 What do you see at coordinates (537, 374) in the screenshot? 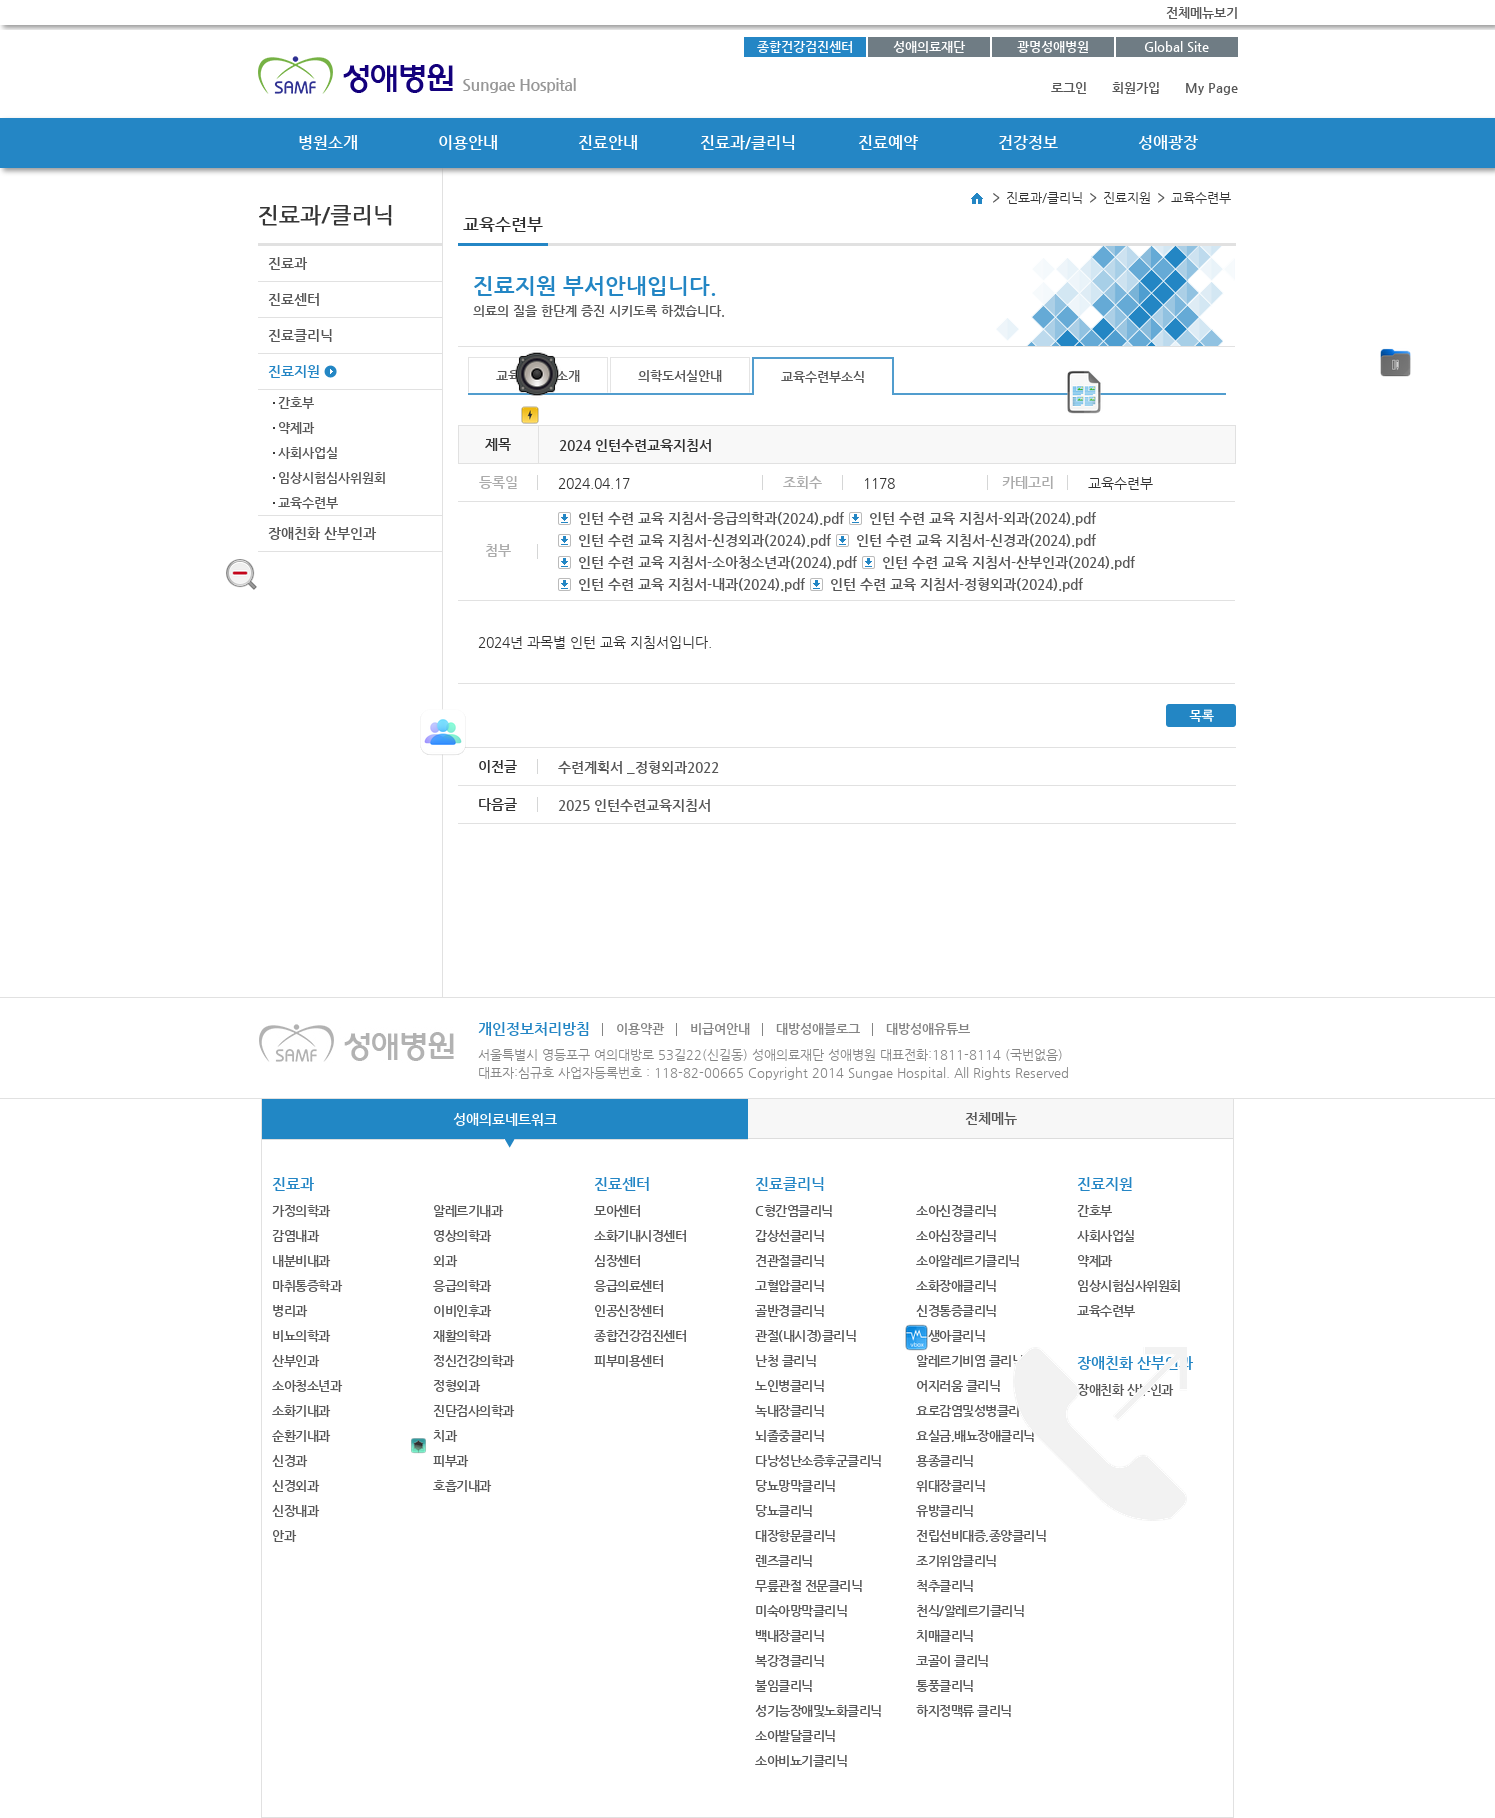
I see `adjust speaker or audio output settings` at bounding box center [537, 374].